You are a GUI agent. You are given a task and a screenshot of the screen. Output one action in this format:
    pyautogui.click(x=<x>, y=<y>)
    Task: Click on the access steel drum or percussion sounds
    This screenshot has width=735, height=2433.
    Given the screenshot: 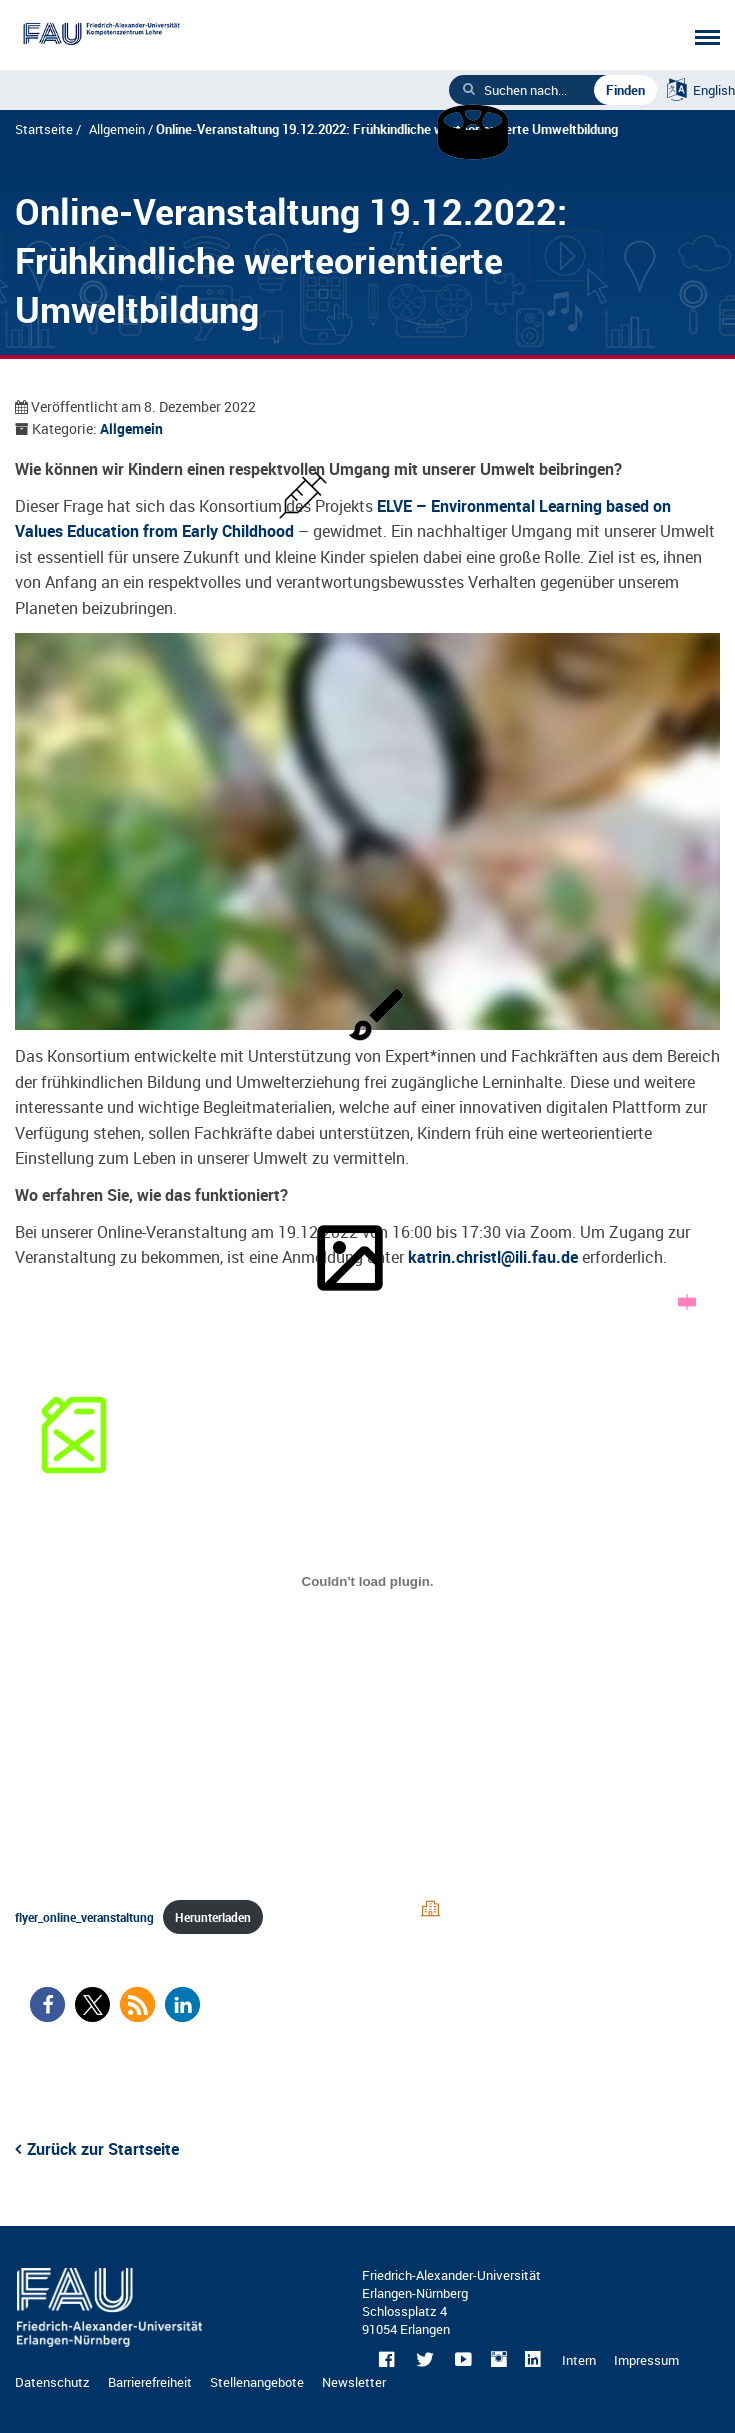 What is the action you would take?
    pyautogui.click(x=473, y=132)
    